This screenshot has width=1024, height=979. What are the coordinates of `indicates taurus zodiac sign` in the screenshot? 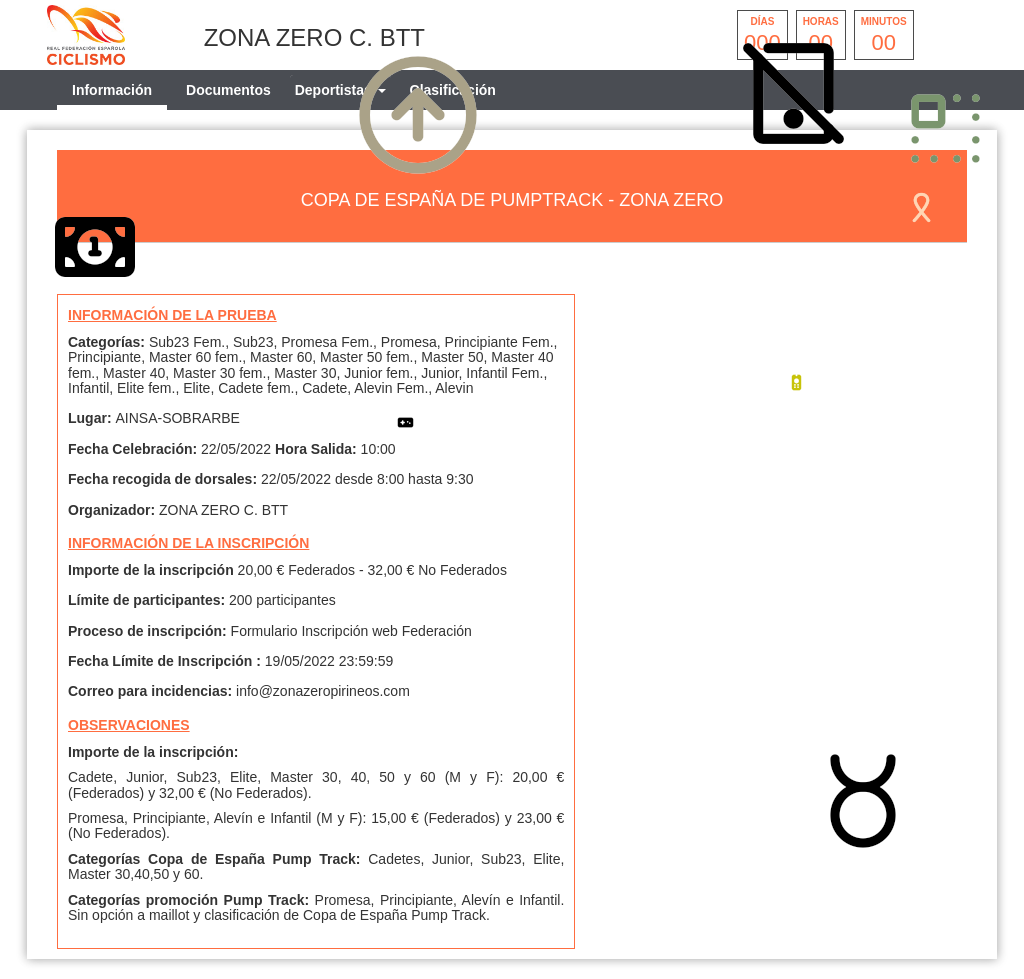 It's located at (863, 801).